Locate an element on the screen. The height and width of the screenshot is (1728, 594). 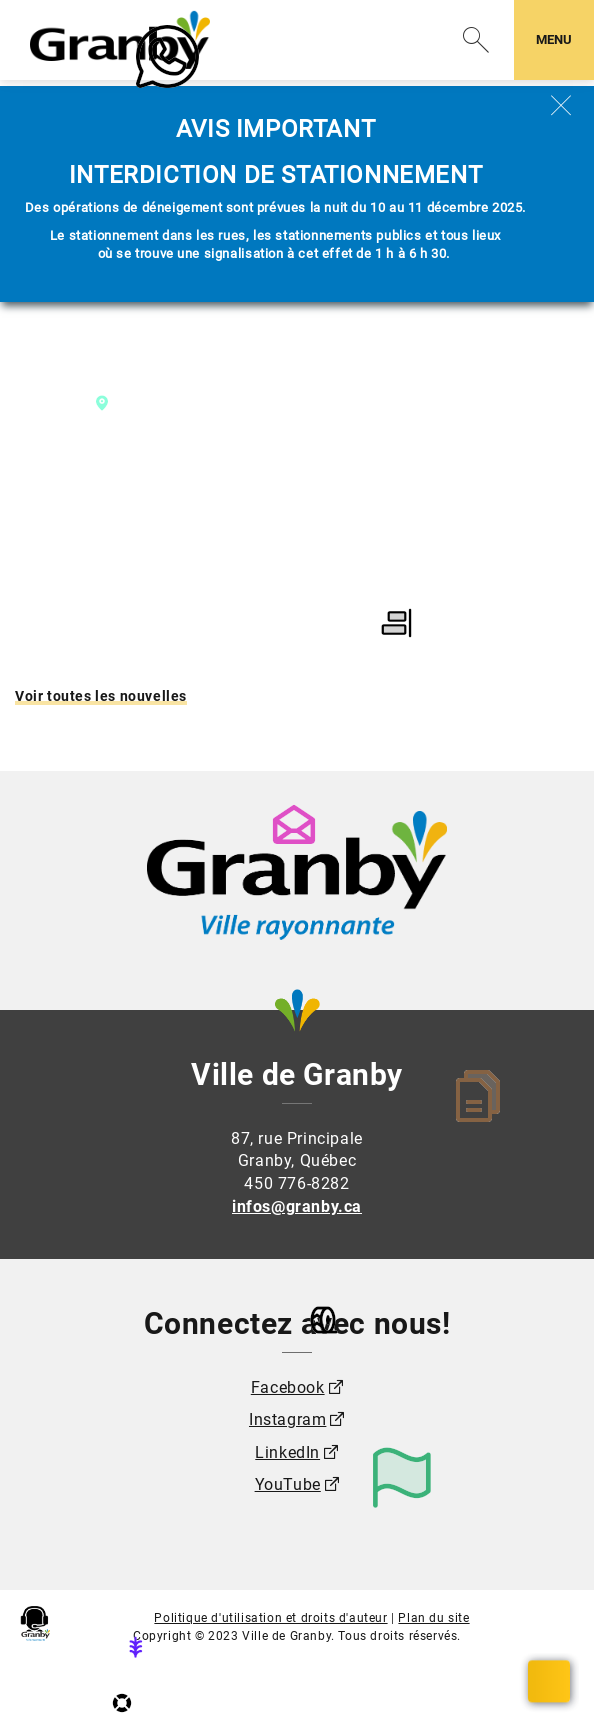
view tire pressure or status is located at coordinates (323, 1320).